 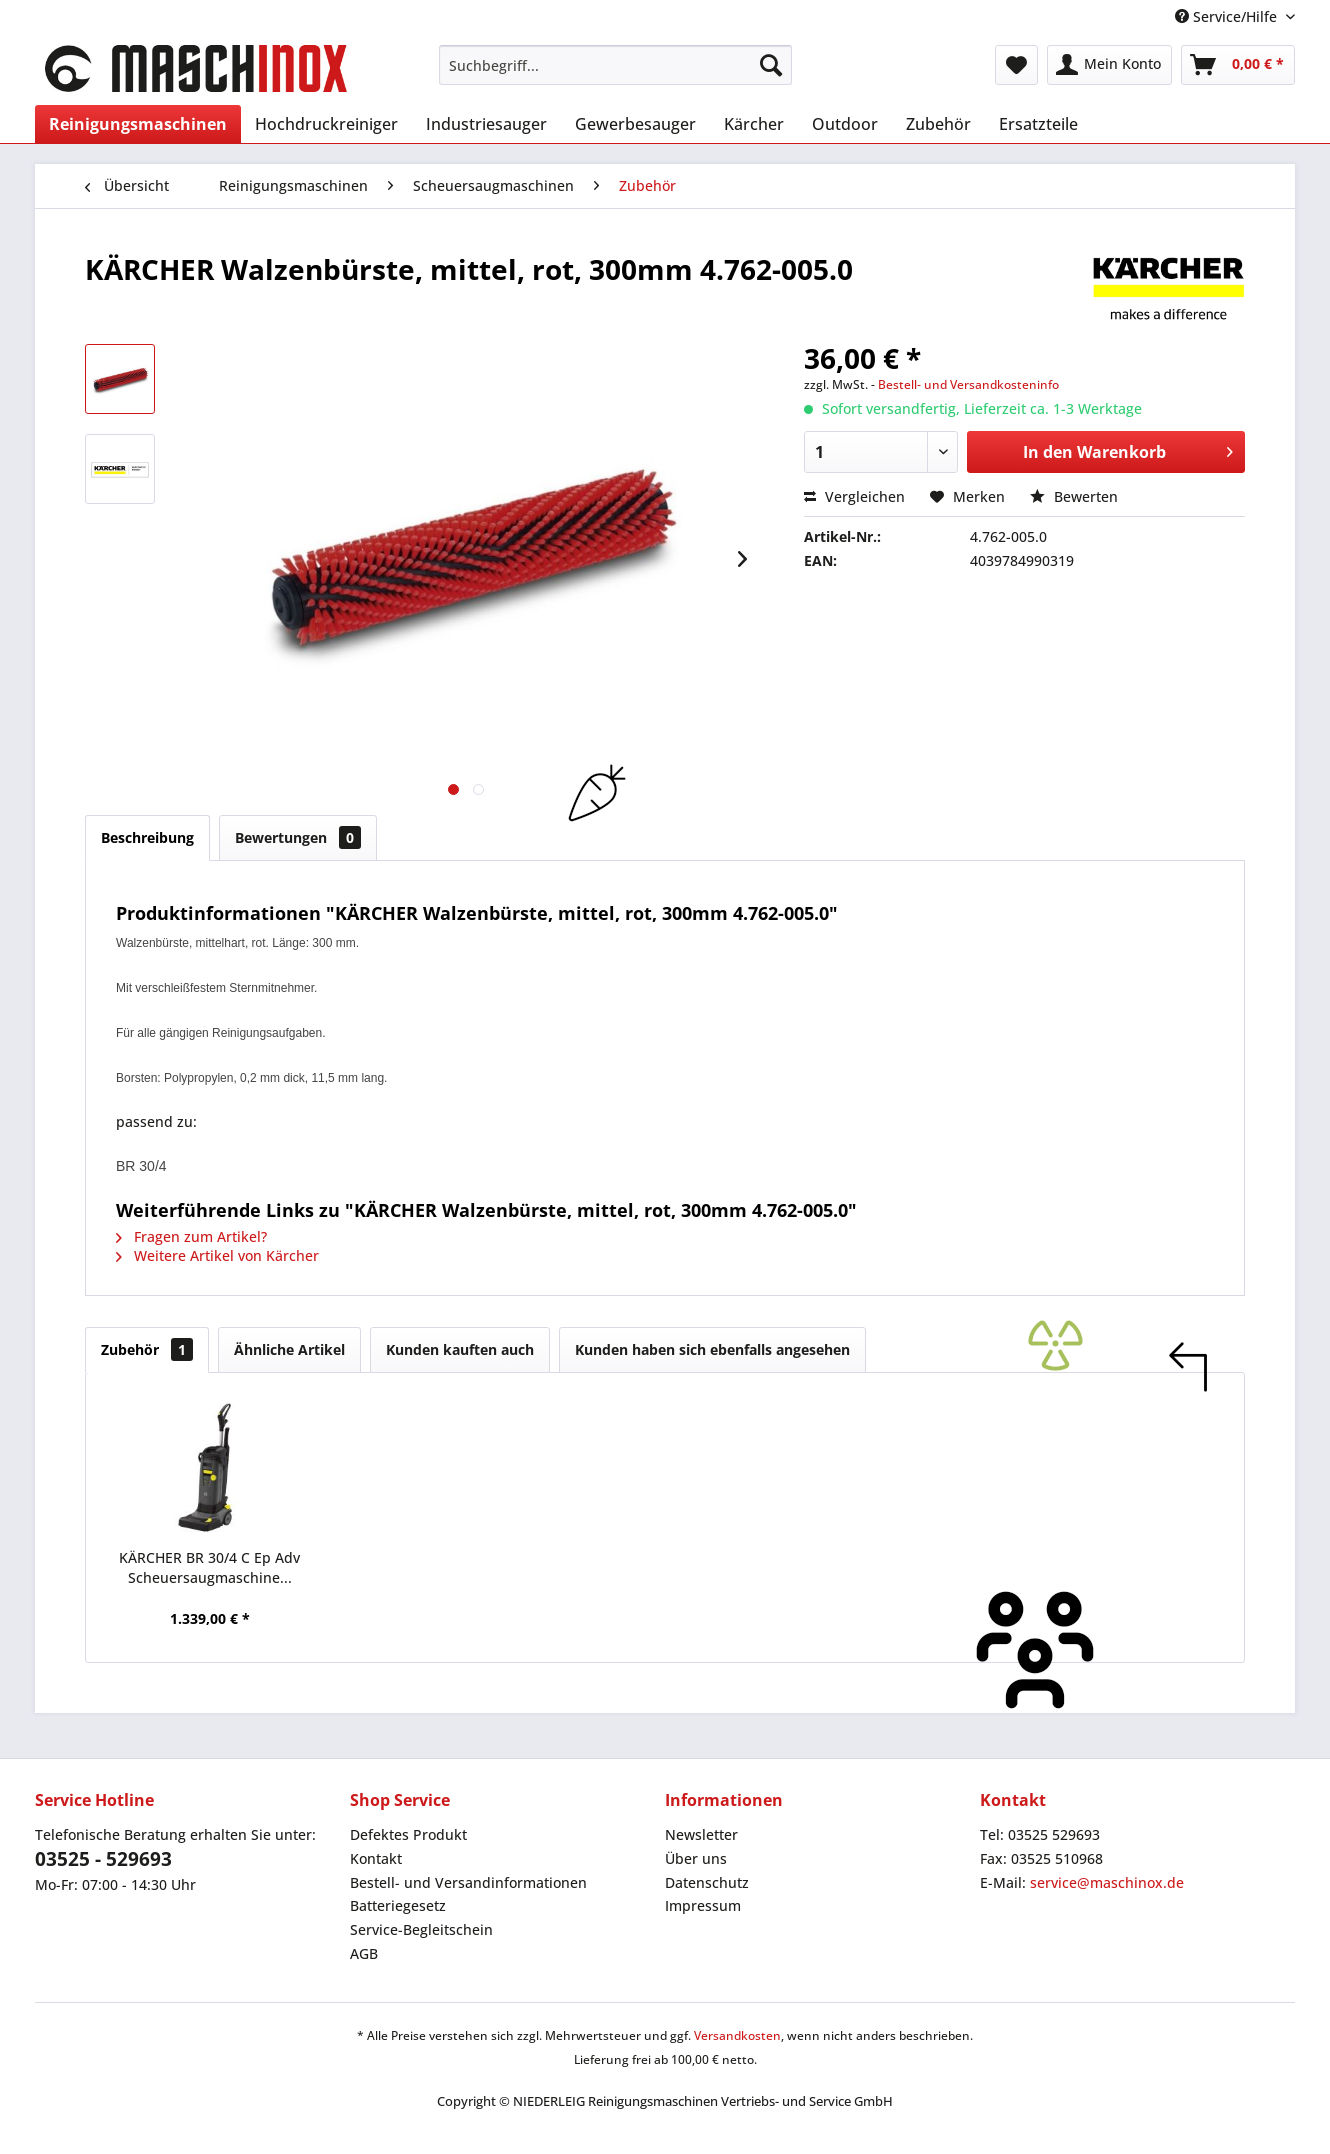 What do you see at coordinates (1035, 1650) in the screenshot?
I see `view group members or team roster` at bounding box center [1035, 1650].